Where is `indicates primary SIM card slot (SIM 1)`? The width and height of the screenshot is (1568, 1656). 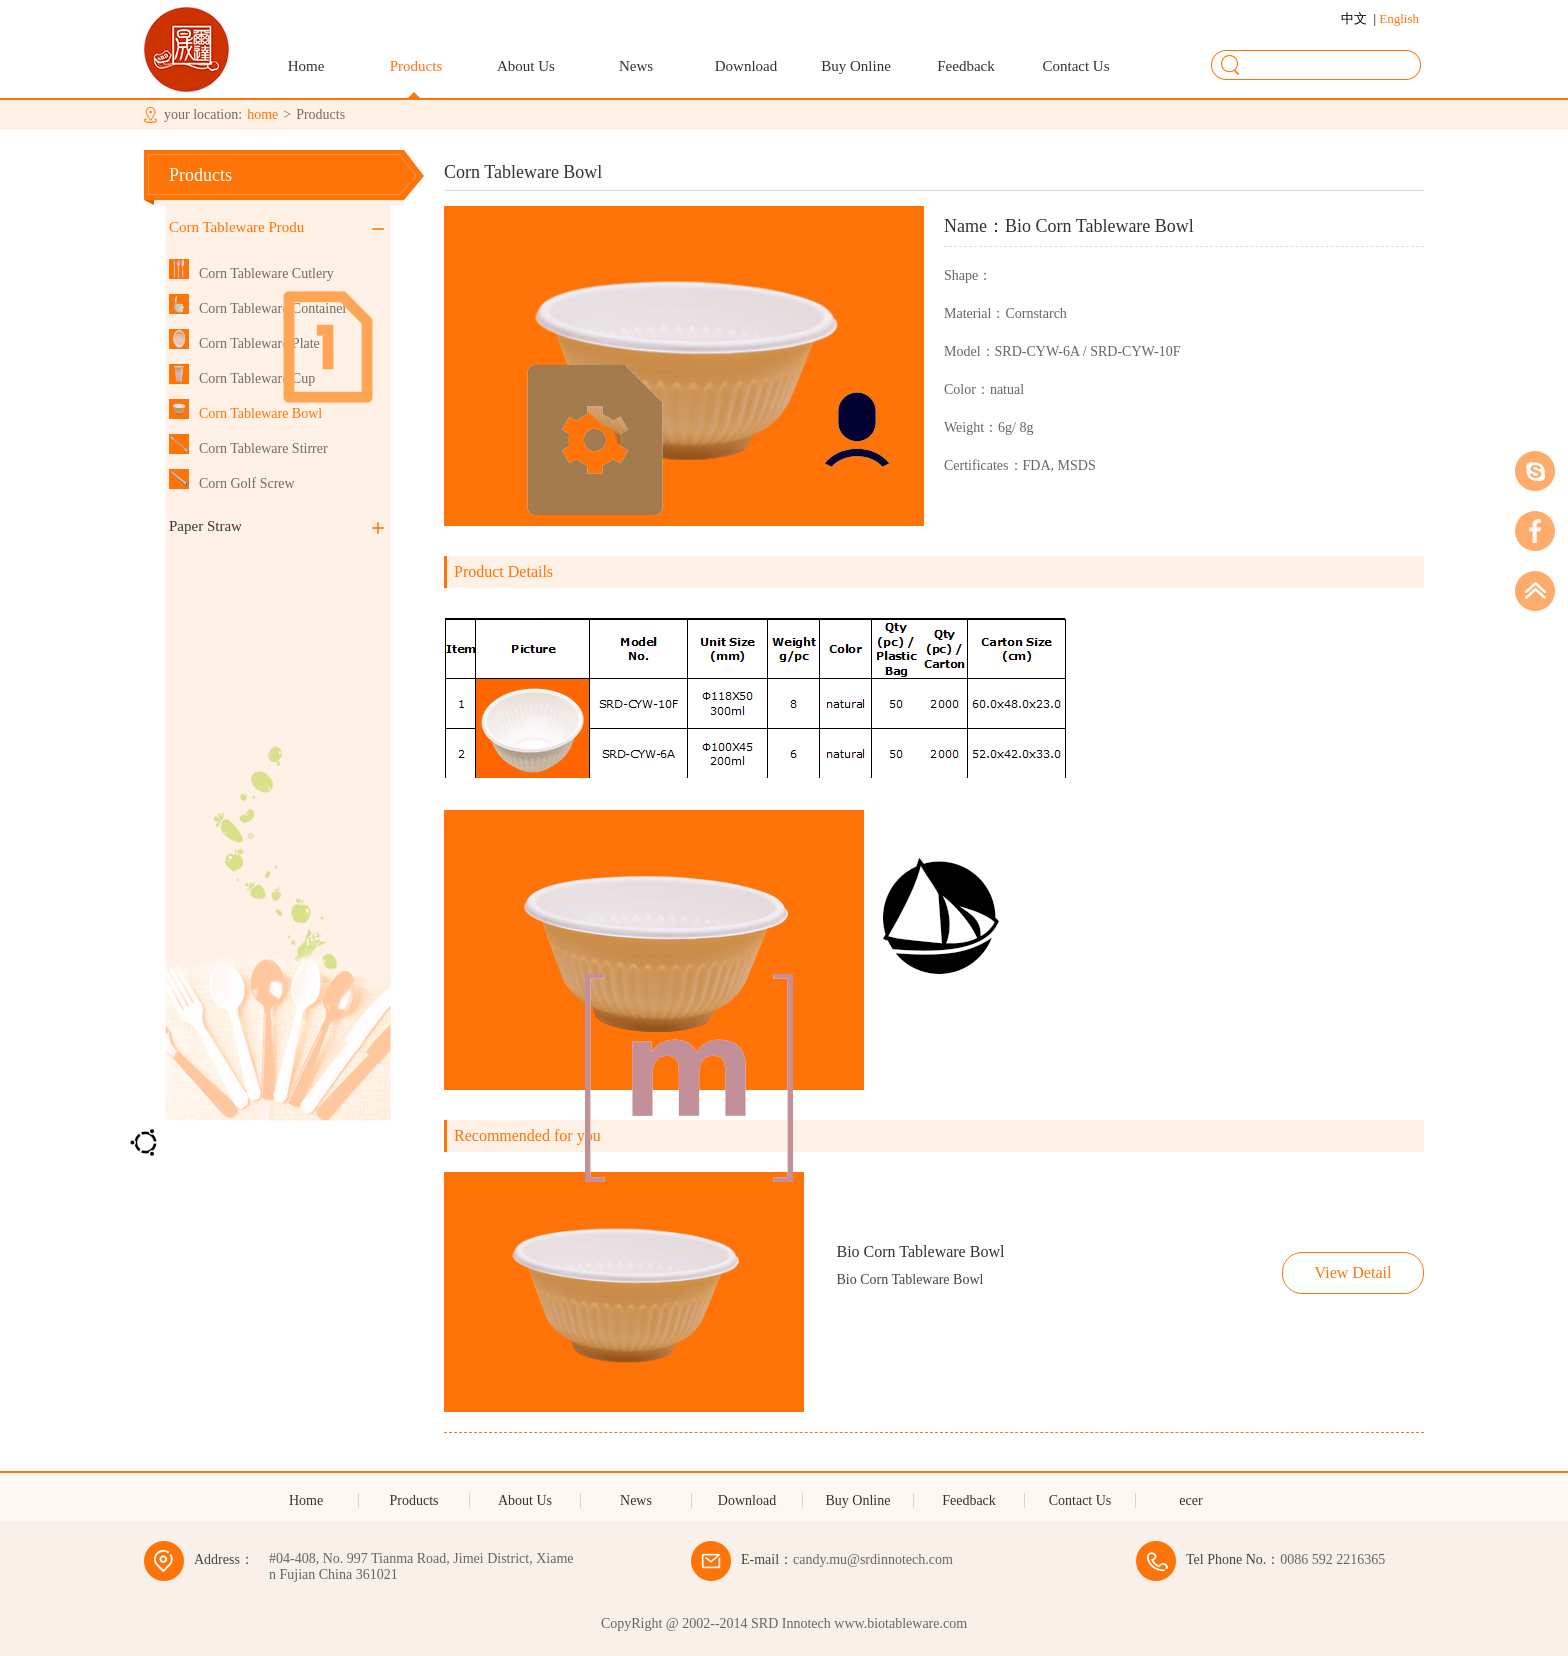
indicates primary SIM card slot (SIM 1) is located at coordinates (328, 347).